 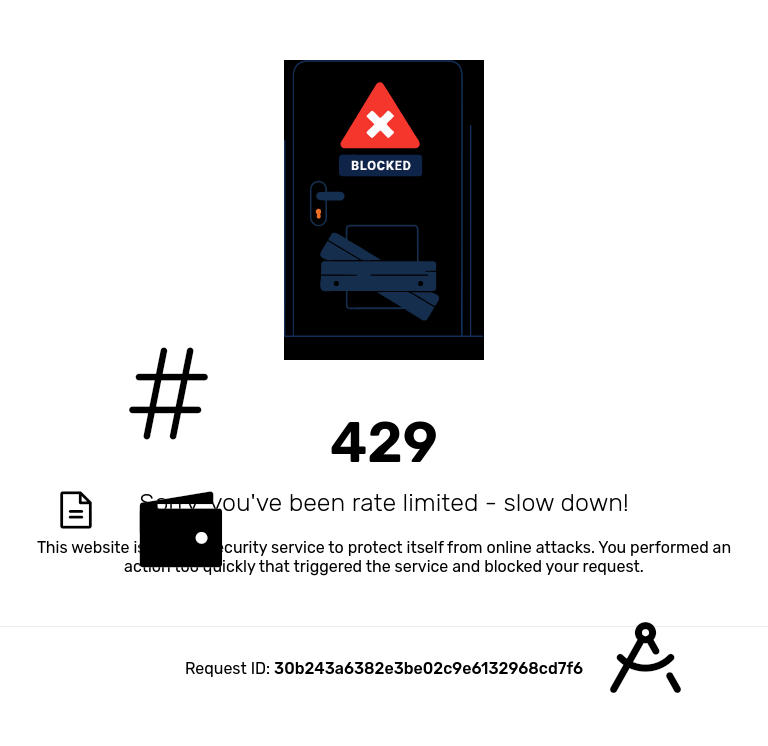 What do you see at coordinates (645, 657) in the screenshot?
I see `access design or drawing tools` at bounding box center [645, 657].